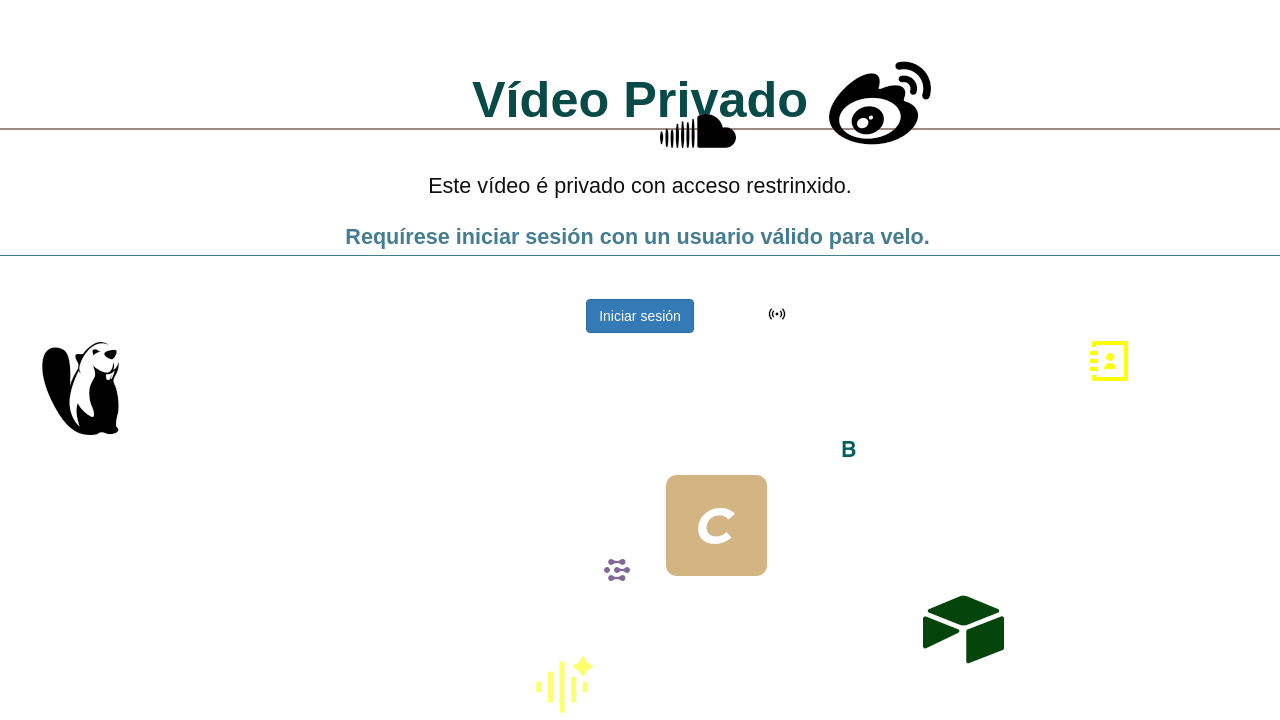 This screenshot has width=1280, height=720. Describe the element at coordinates (698, 131) in the screenshot. I see `open SoundCloud app` at that location.